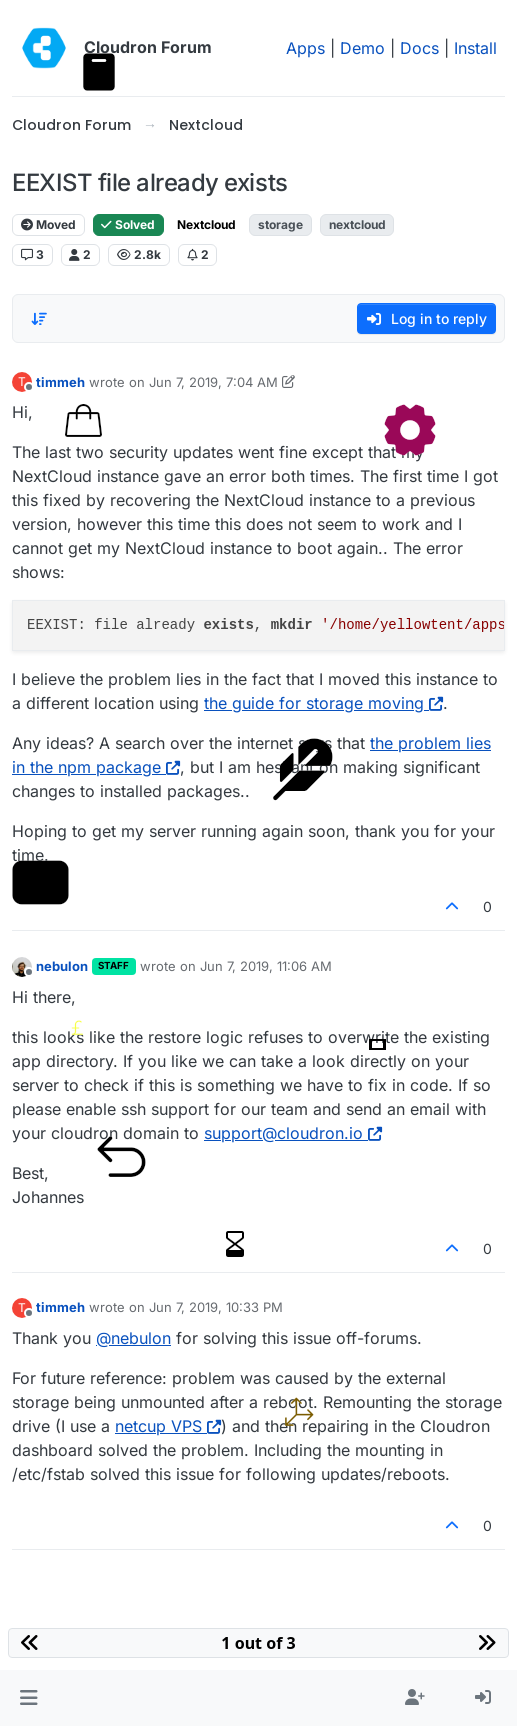 The height and width of the screenshot is (1726, 517). Describe the element at coordinates (78, 1028) in the screenshot. I see `indicates british pound sterling currency` at that location.